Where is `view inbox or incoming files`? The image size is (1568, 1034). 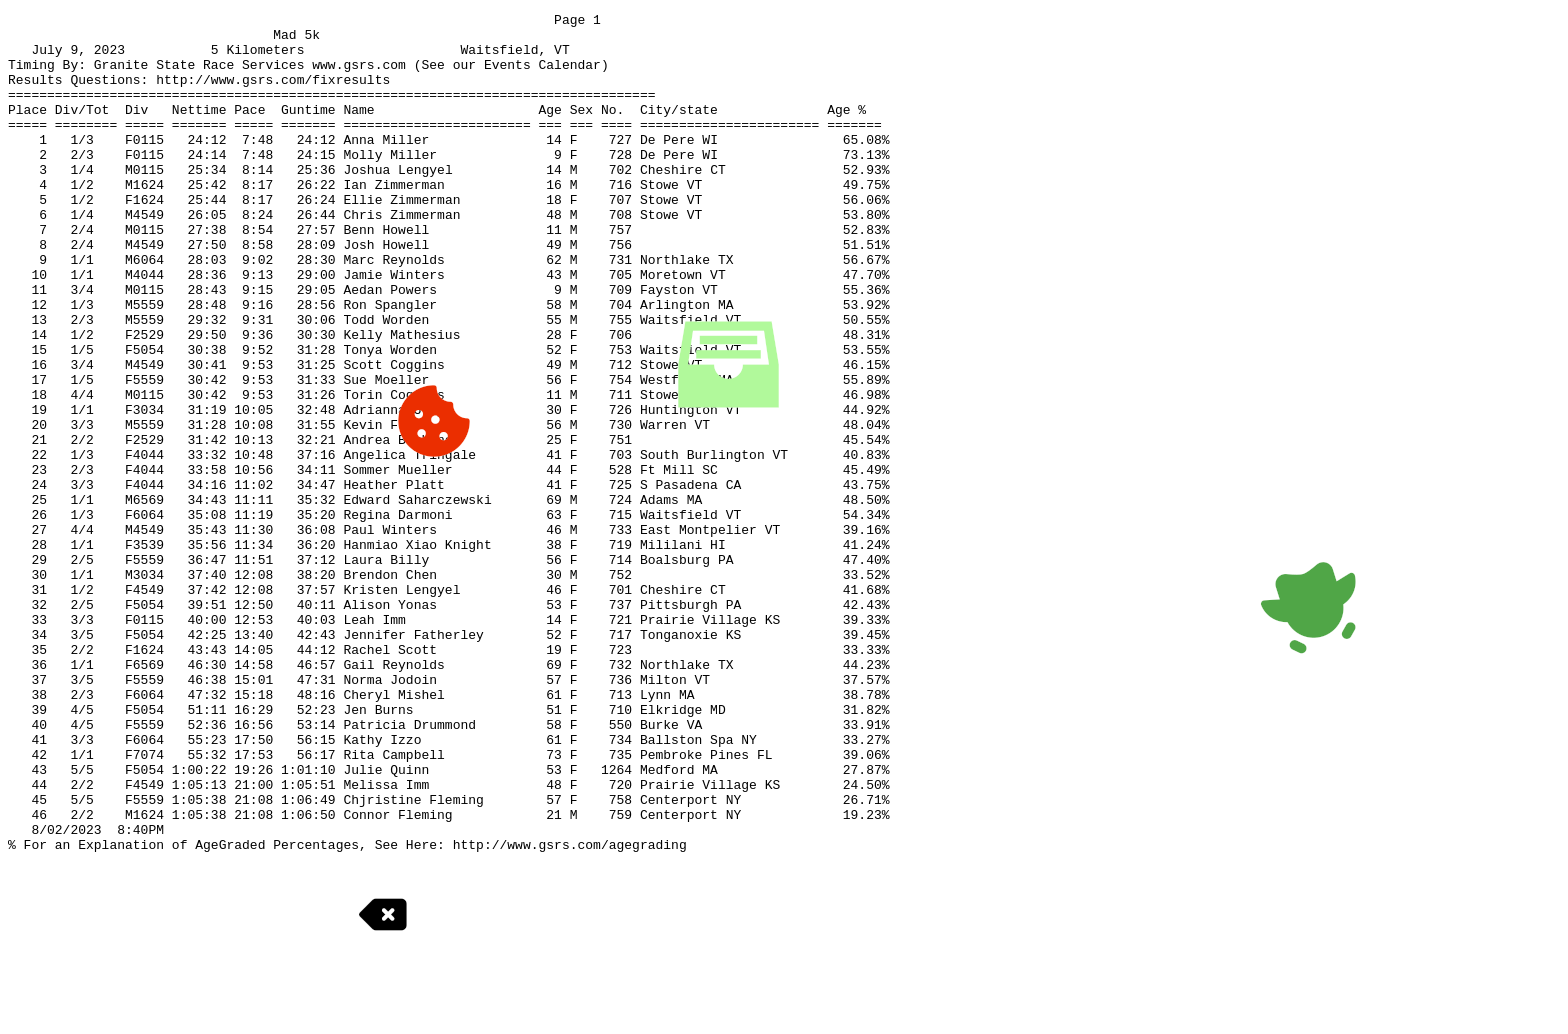 view inbox or incoming files is located at coordinates (728, 364).